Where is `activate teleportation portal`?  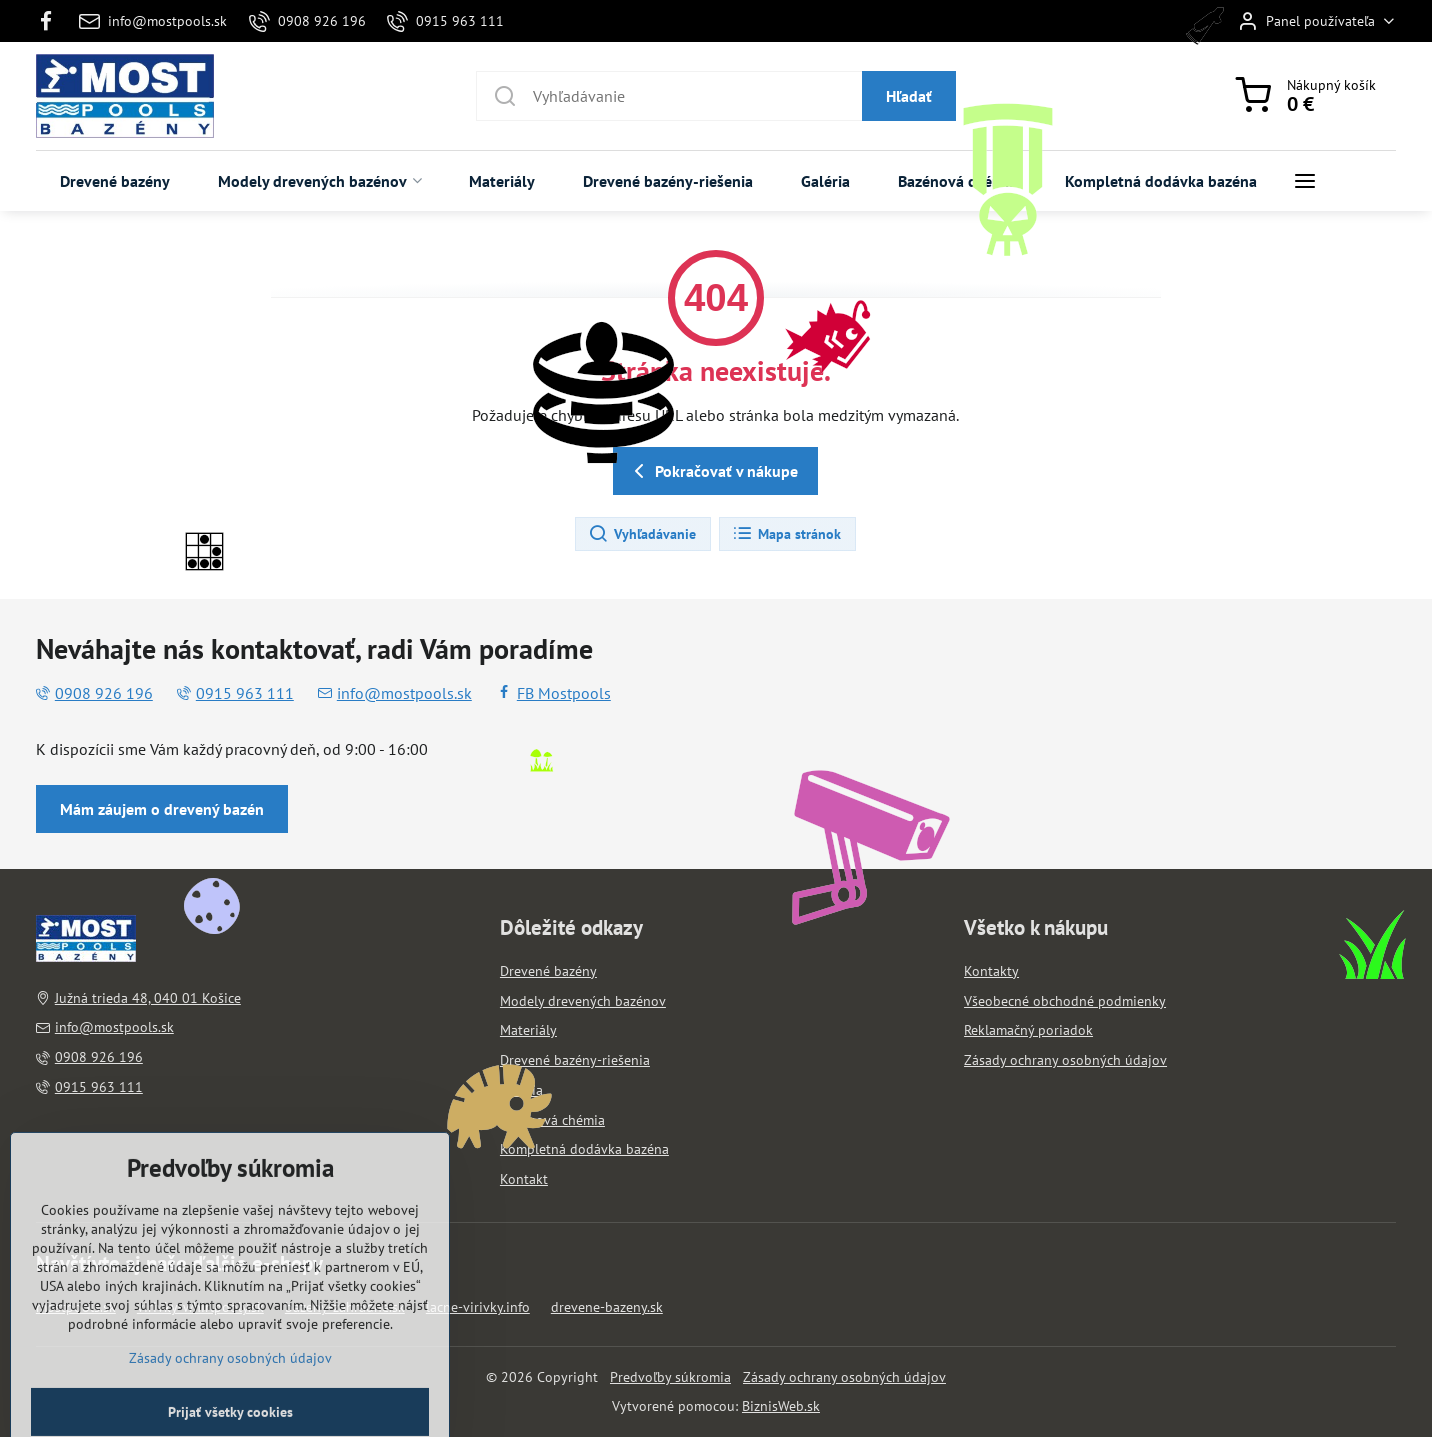 activate teleportation portal is located at coordinates (603, 392).